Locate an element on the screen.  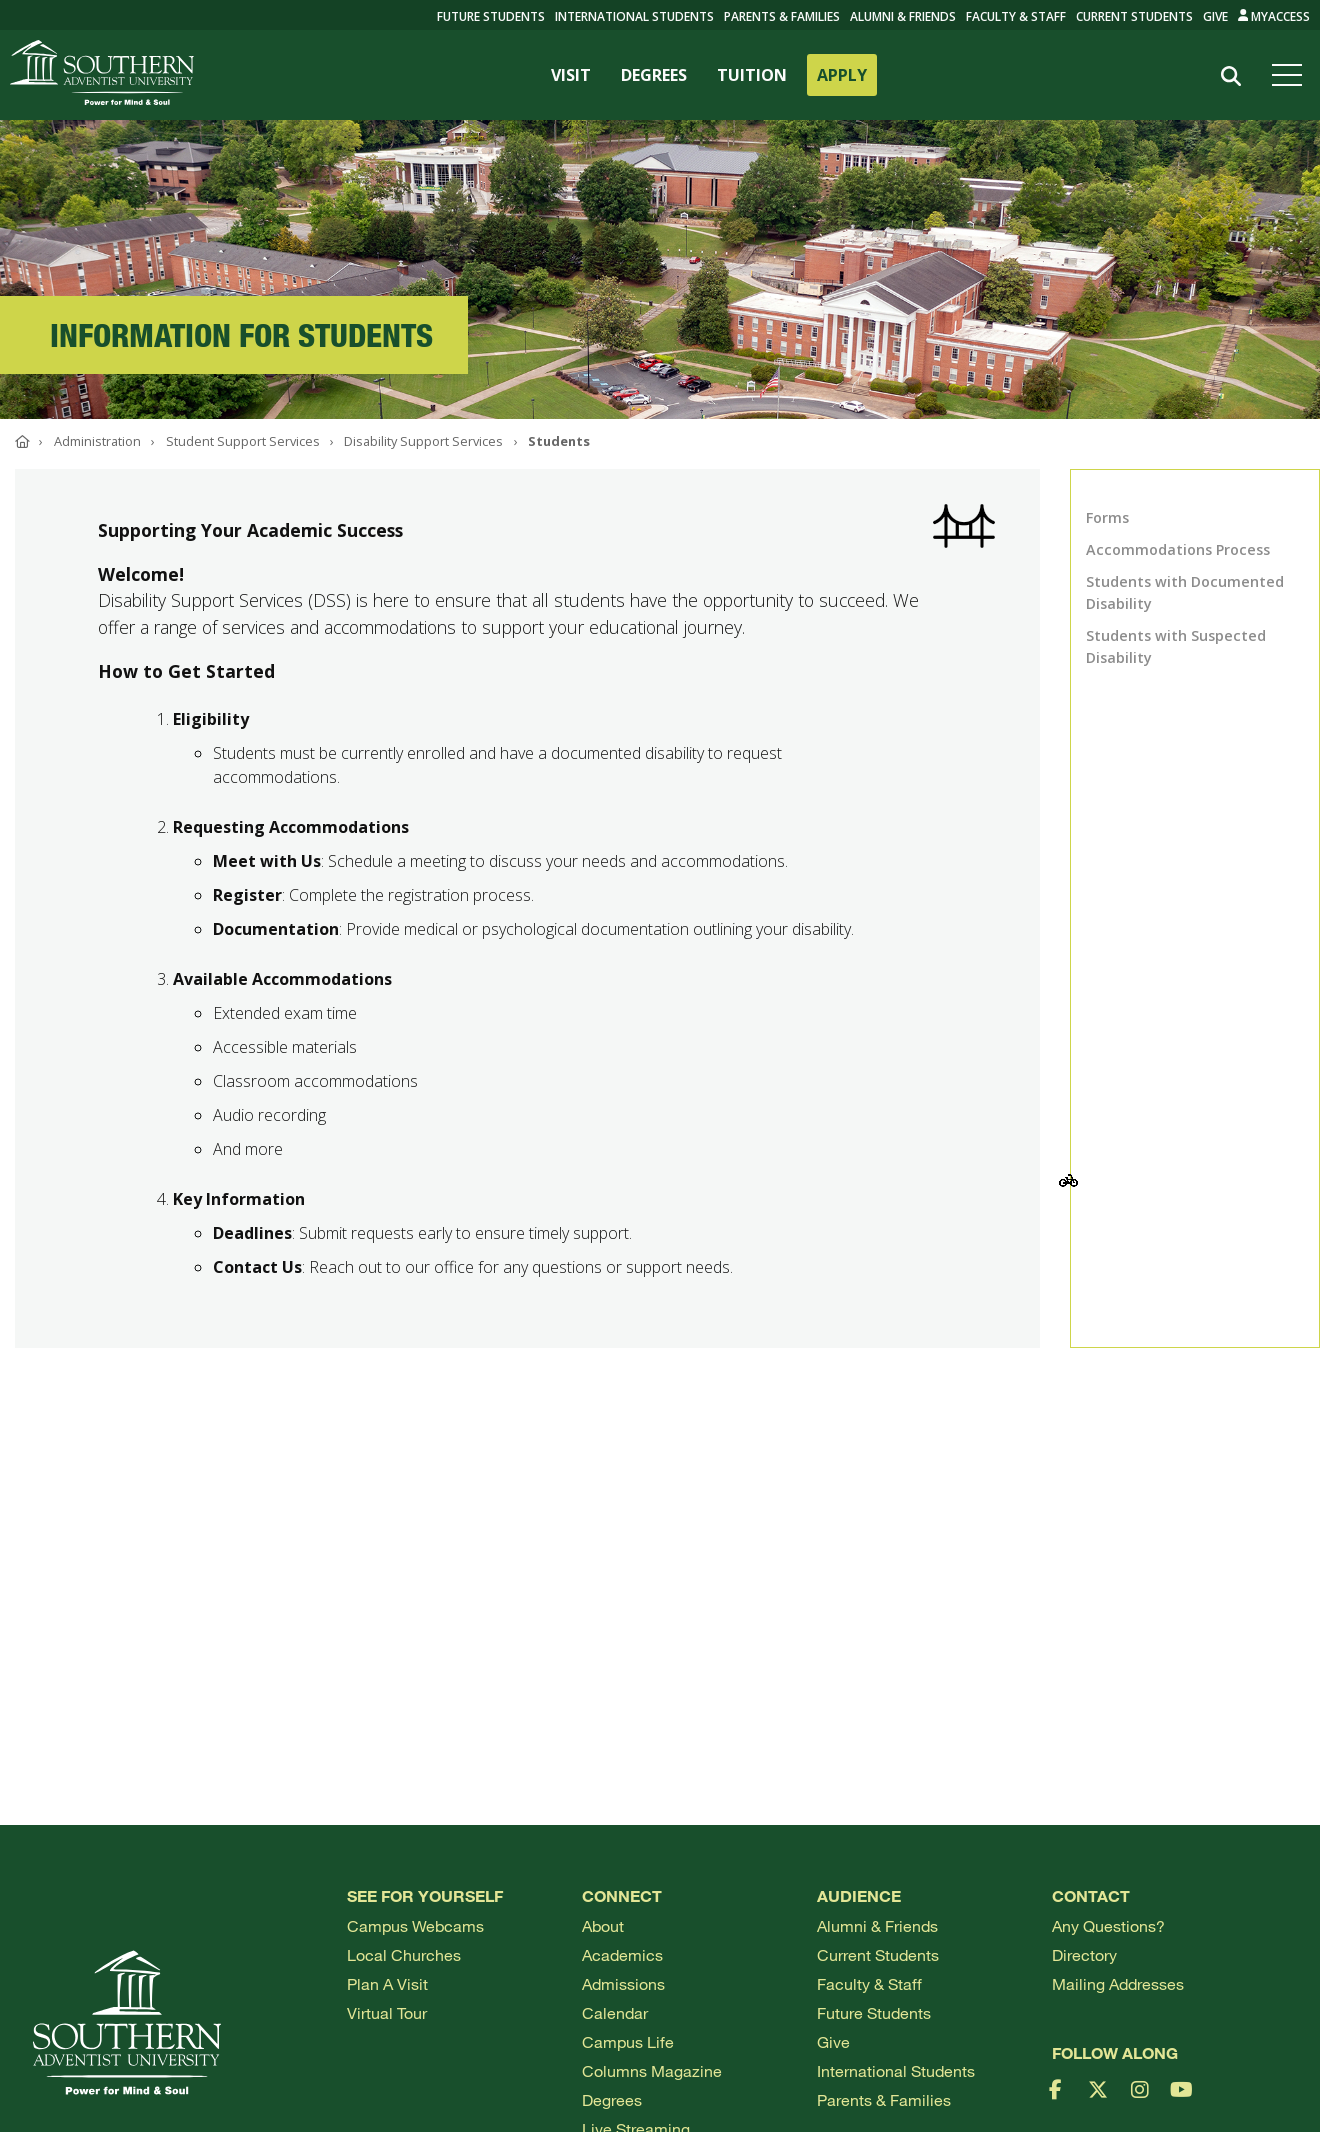
select bicycle as transportation mode is located at coordinates (1068, 1180).